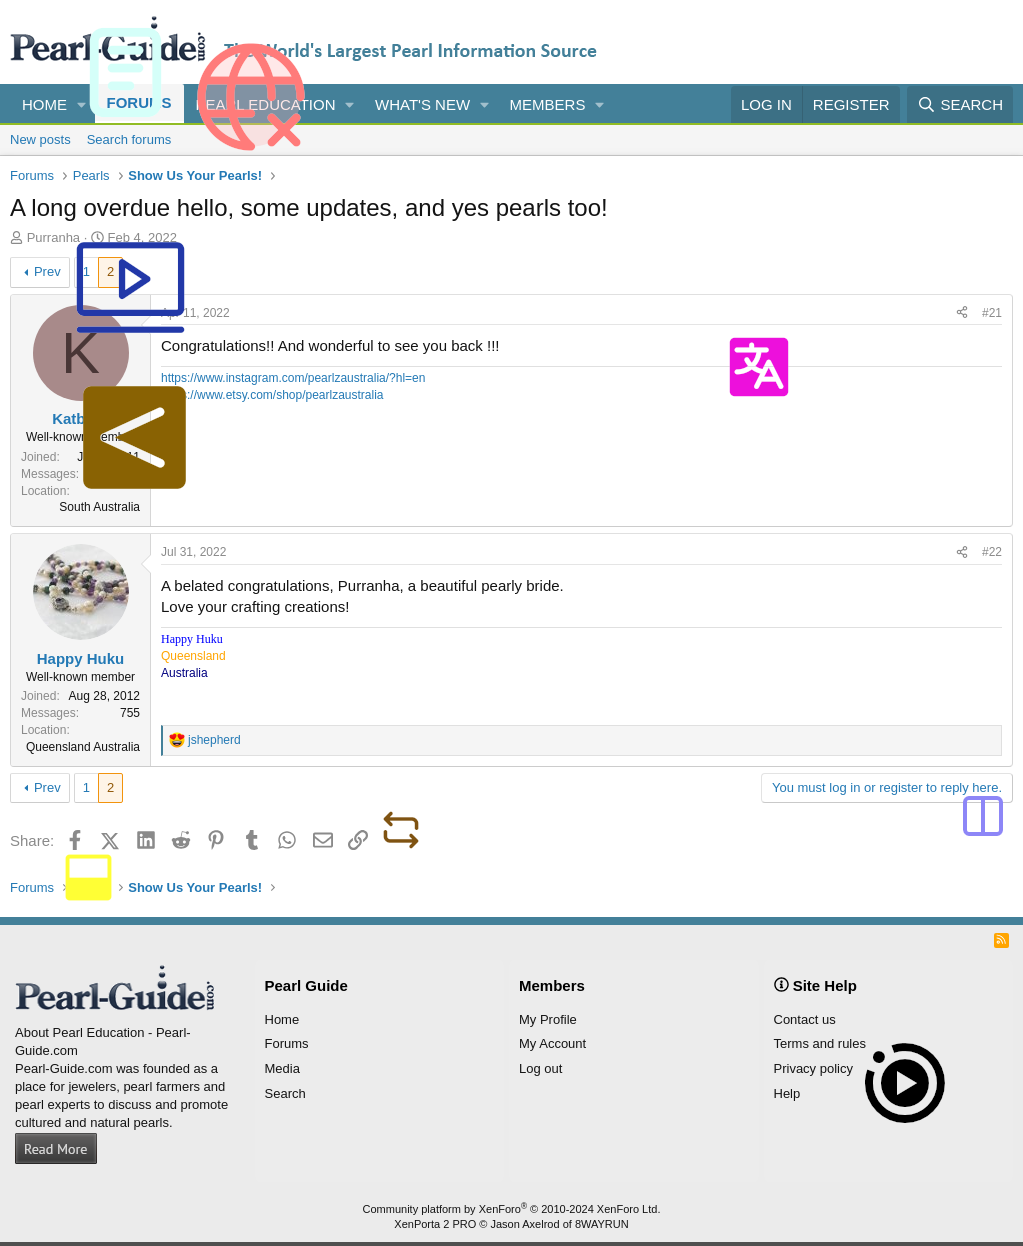 Image resolution: width=1023 pixels, height=1246 pixels. What do you see at coordinates (134, 437) in the screenshot?
I see `navigate to previous item or page` at bounding box center [134, 437].